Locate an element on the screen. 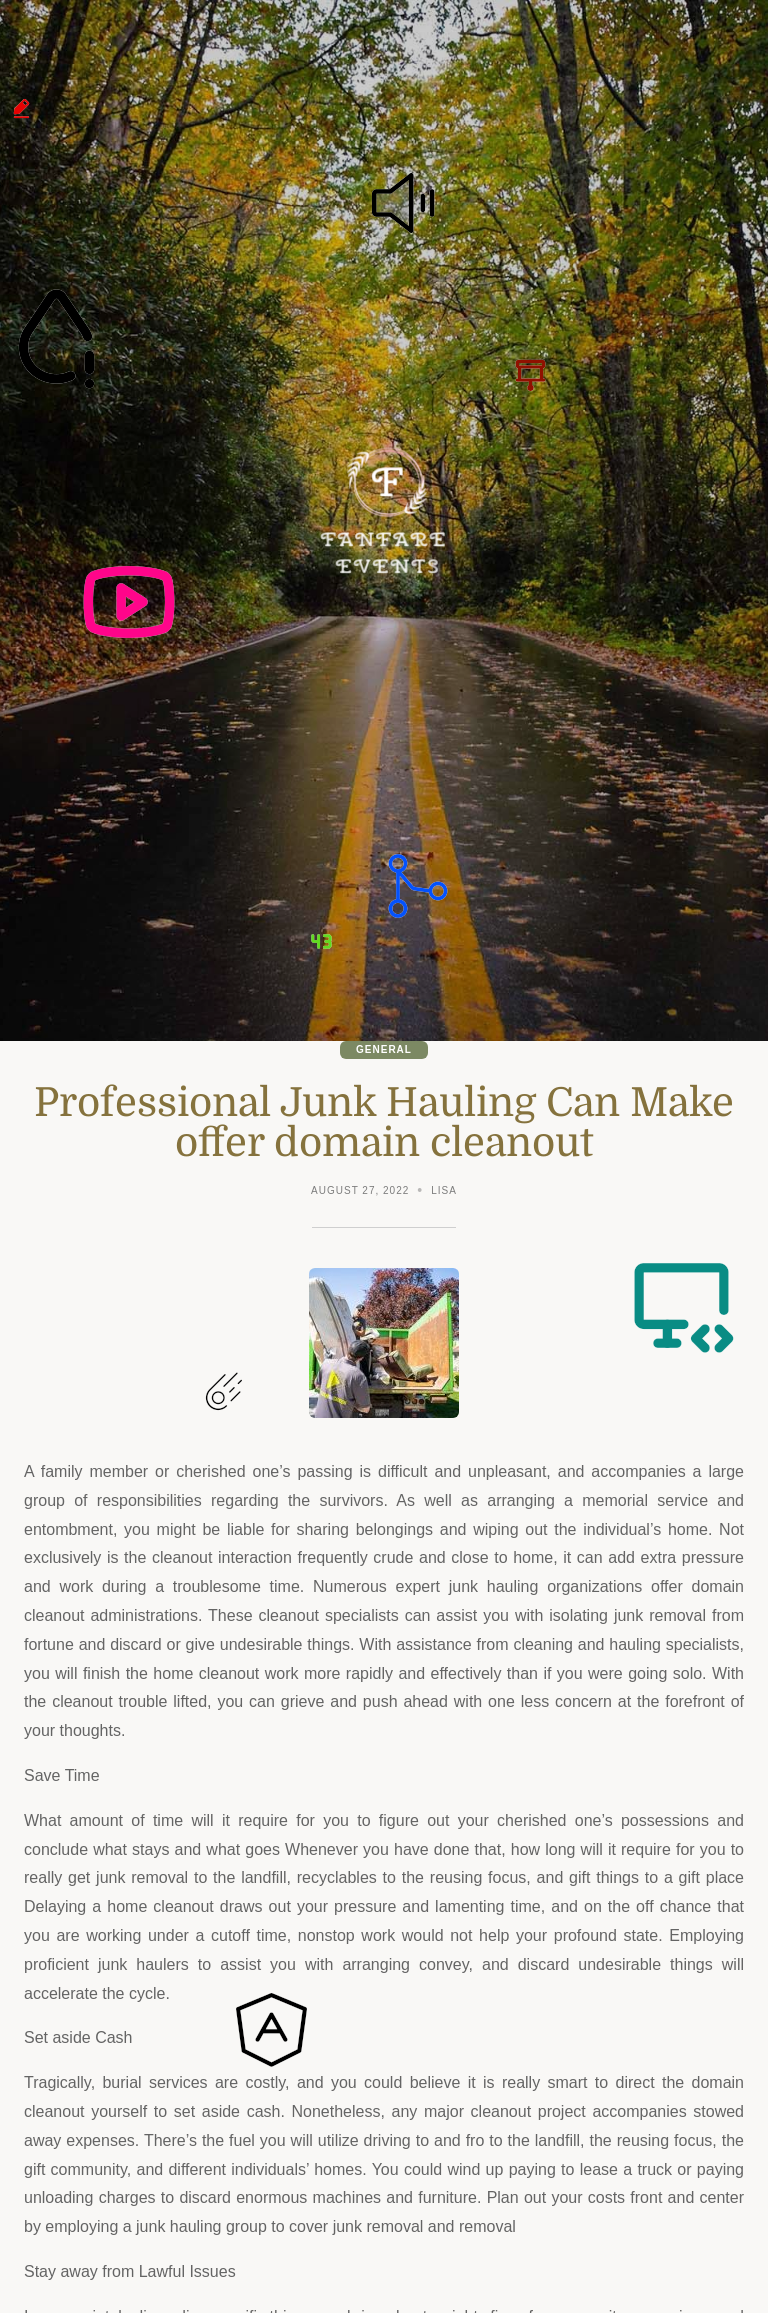 The height and width of the screenshot is (2313, 768). access desktop development environment is located at coordinates (681, 1305).